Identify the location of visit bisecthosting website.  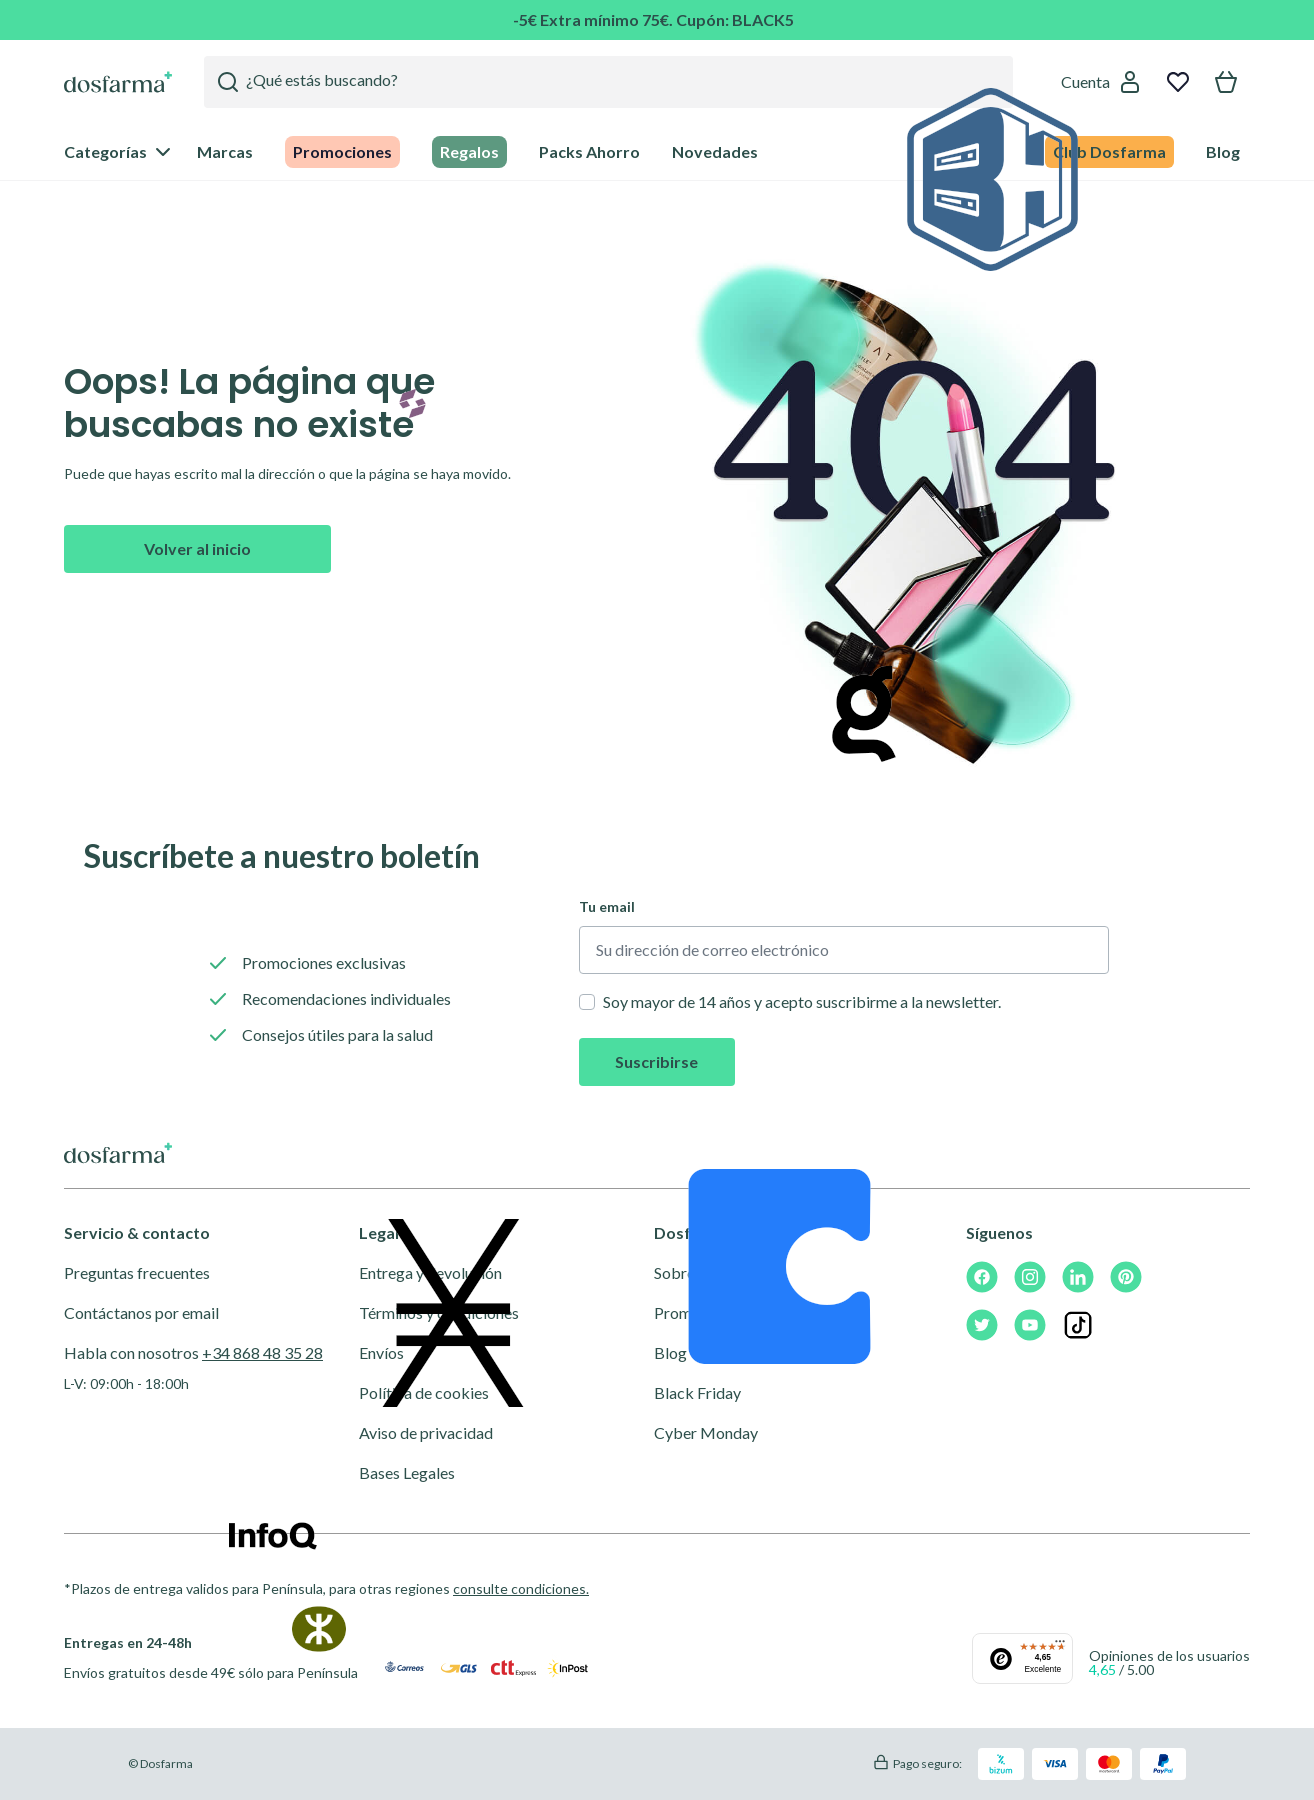
(992, 179).